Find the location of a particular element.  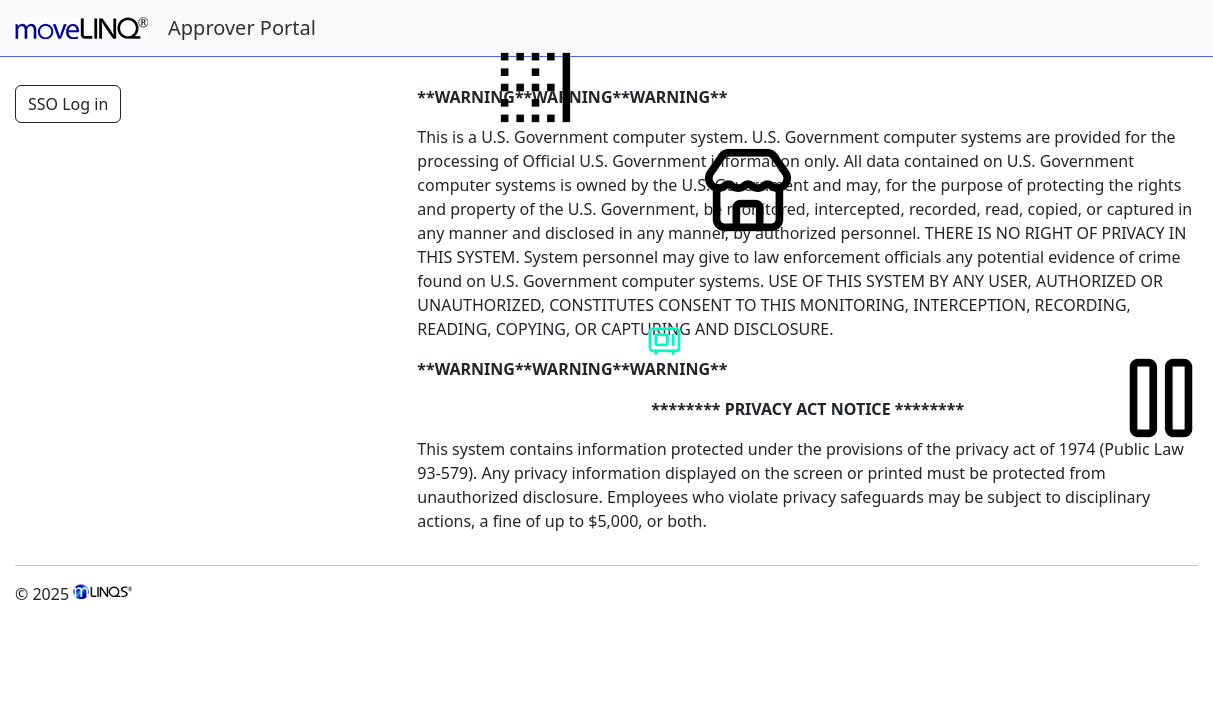

access microwave or kitchen appliance controls is located at coordinates (664, 340).